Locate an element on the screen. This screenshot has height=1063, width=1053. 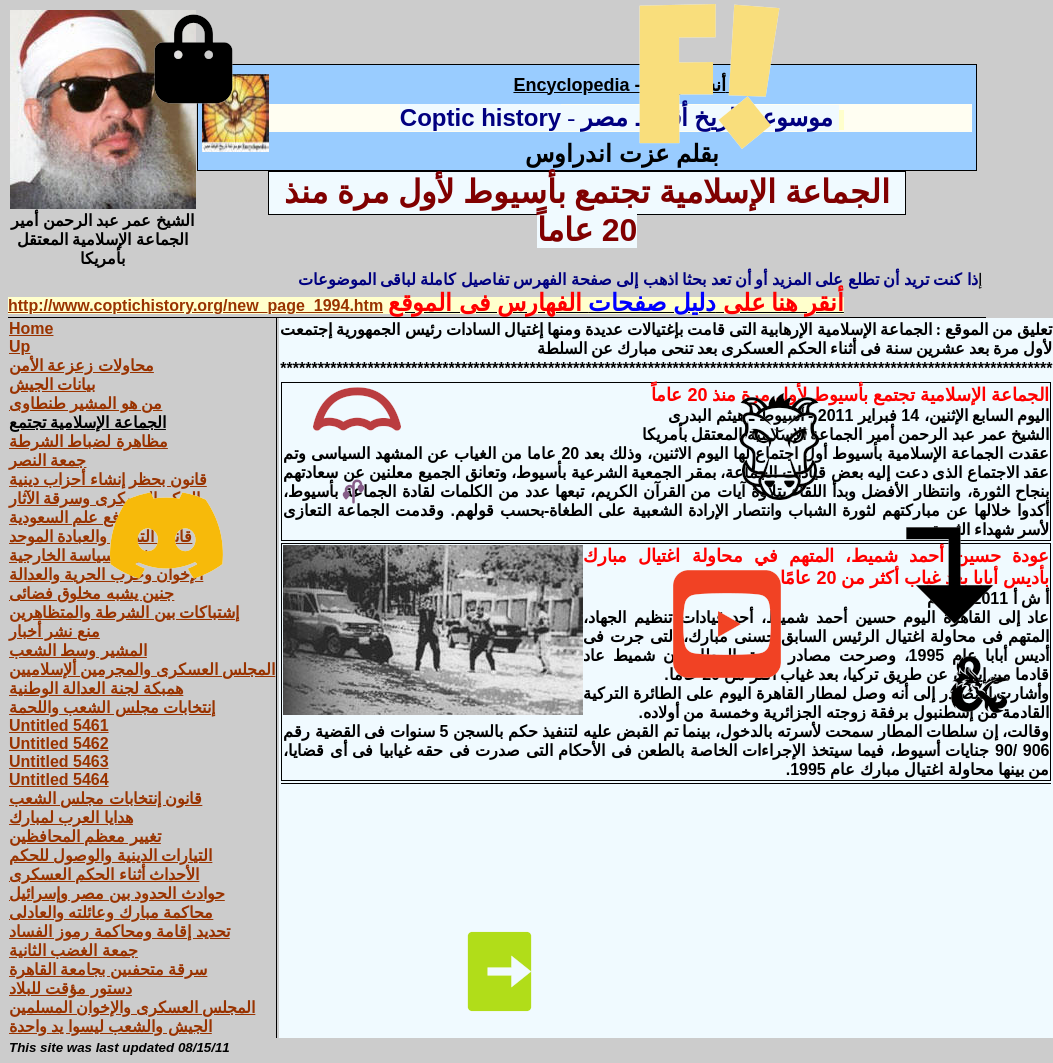
Fritz! brand logo is located at coordinates (709, 76).